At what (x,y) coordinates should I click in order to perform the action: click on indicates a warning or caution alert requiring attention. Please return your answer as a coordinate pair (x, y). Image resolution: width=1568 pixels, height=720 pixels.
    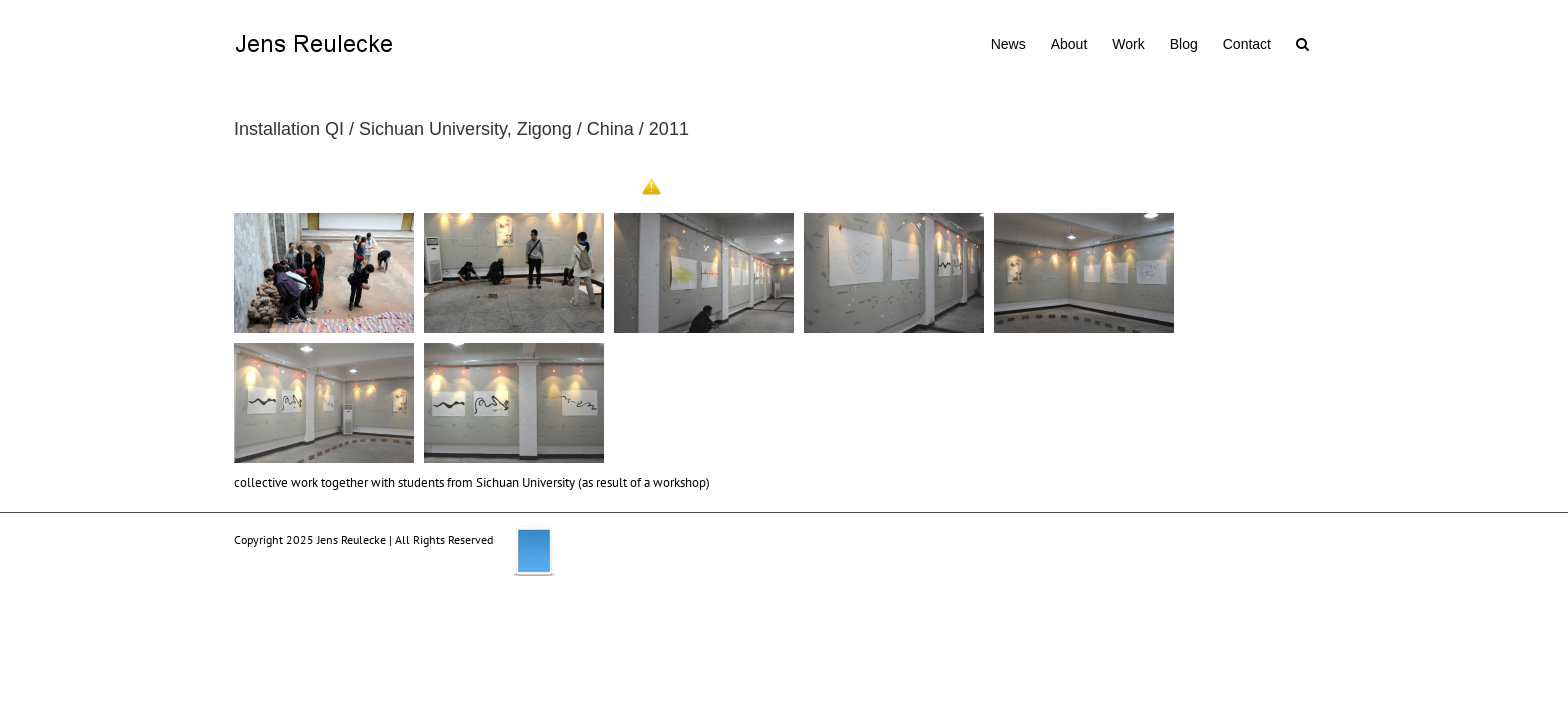
    Looking at the image, I should click on (651, 186).